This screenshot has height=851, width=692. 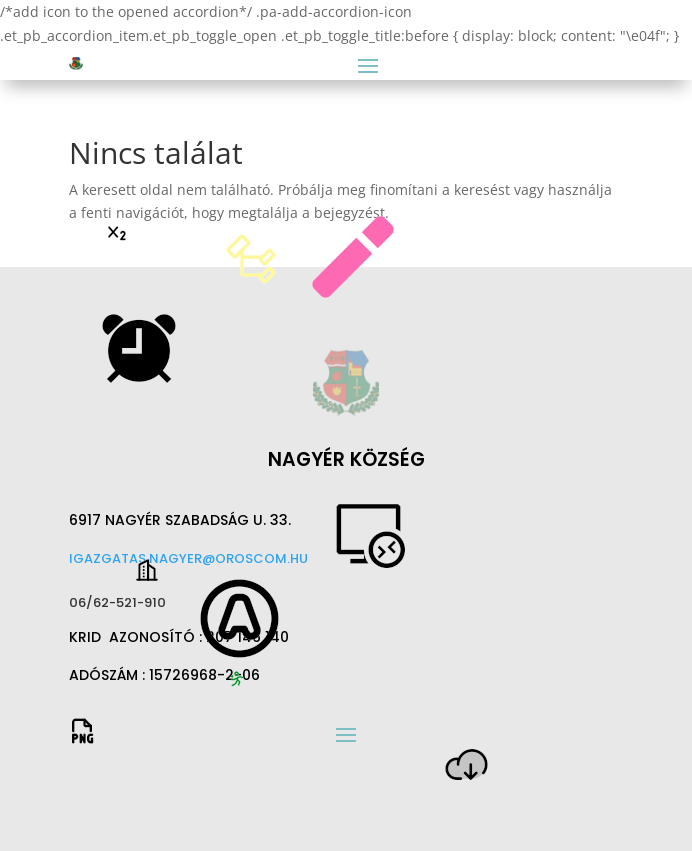 What do you see at coordinates (116, 233) in the screenshot?
I see `format text as subscript` at bounding box center [116, 233].